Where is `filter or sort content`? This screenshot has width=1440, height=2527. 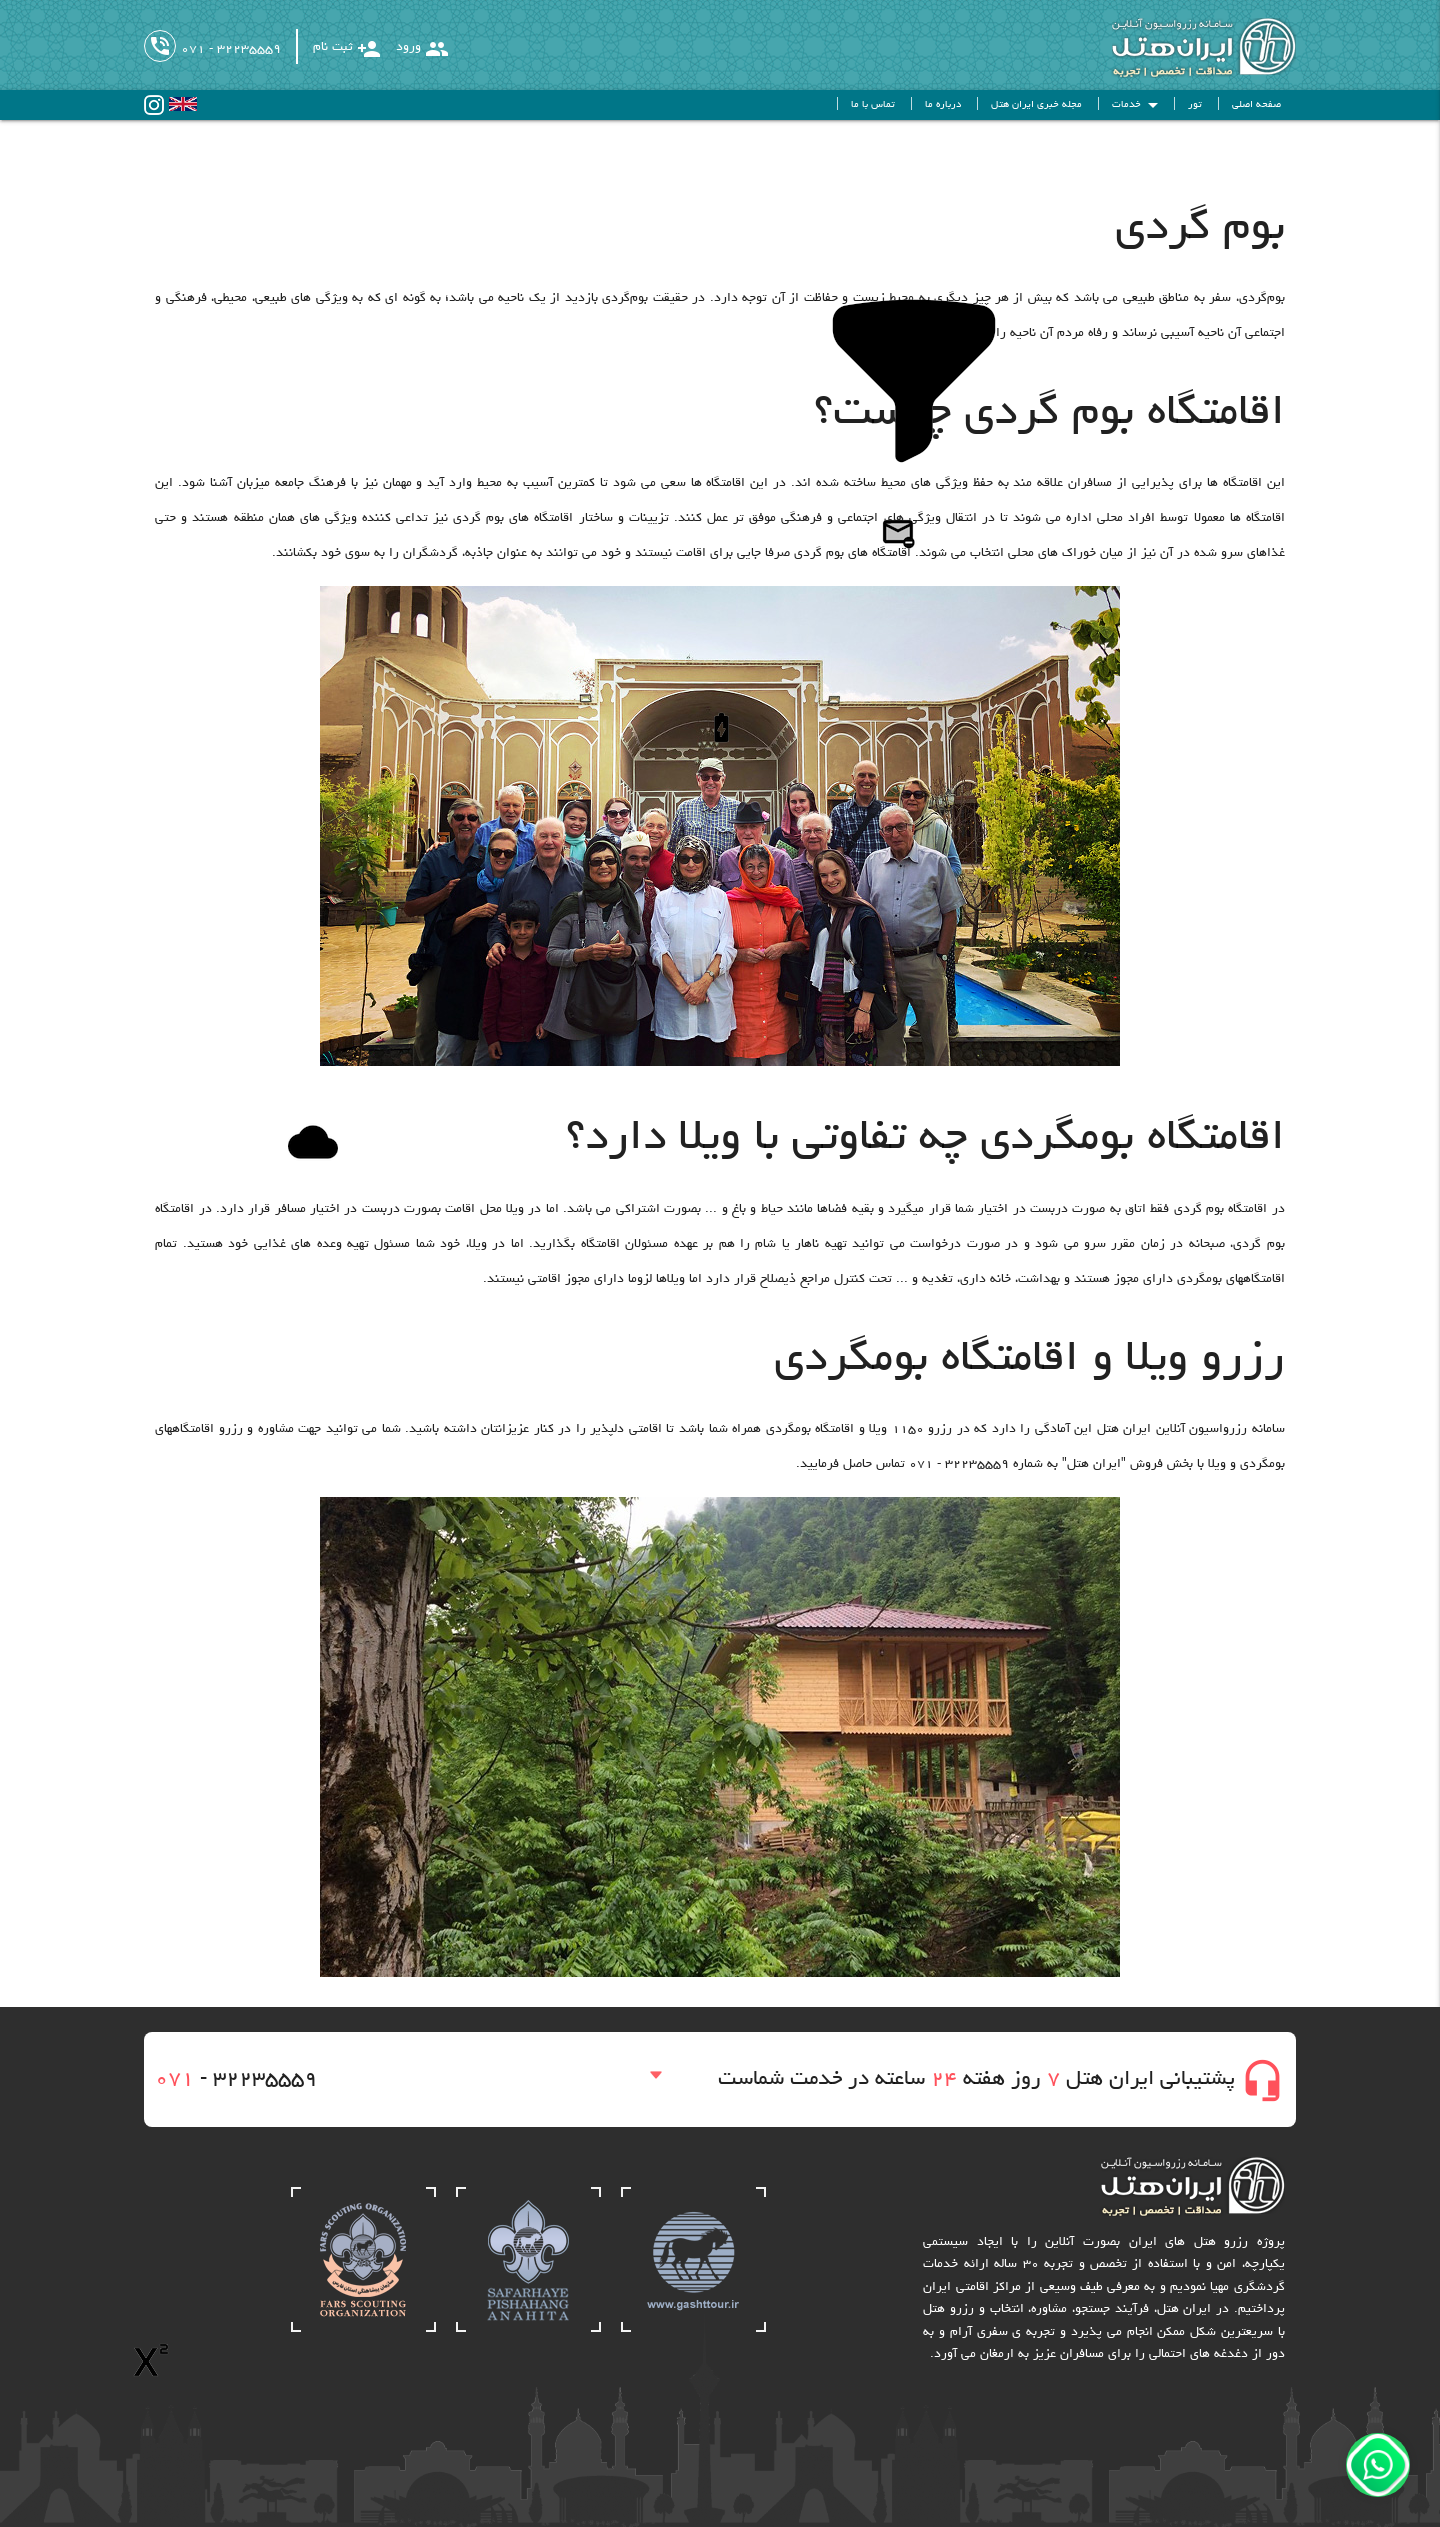
filter or sort content is located at coordinates (914, 381).